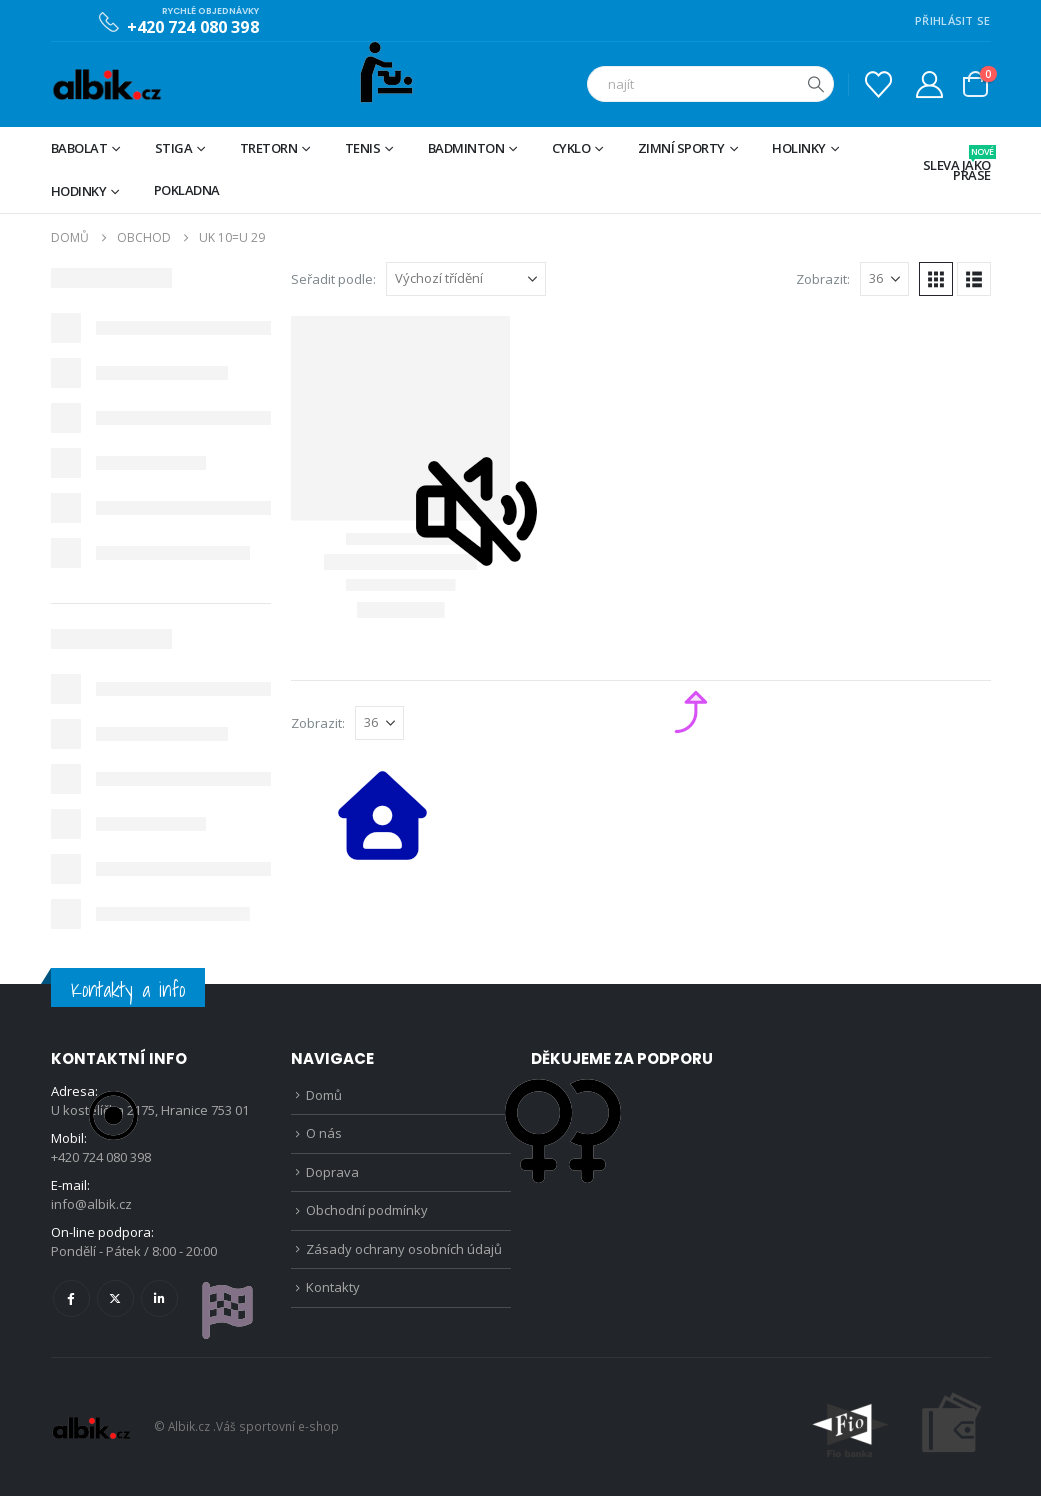  I want to click on select this option (radio button), so click(113, 1115).